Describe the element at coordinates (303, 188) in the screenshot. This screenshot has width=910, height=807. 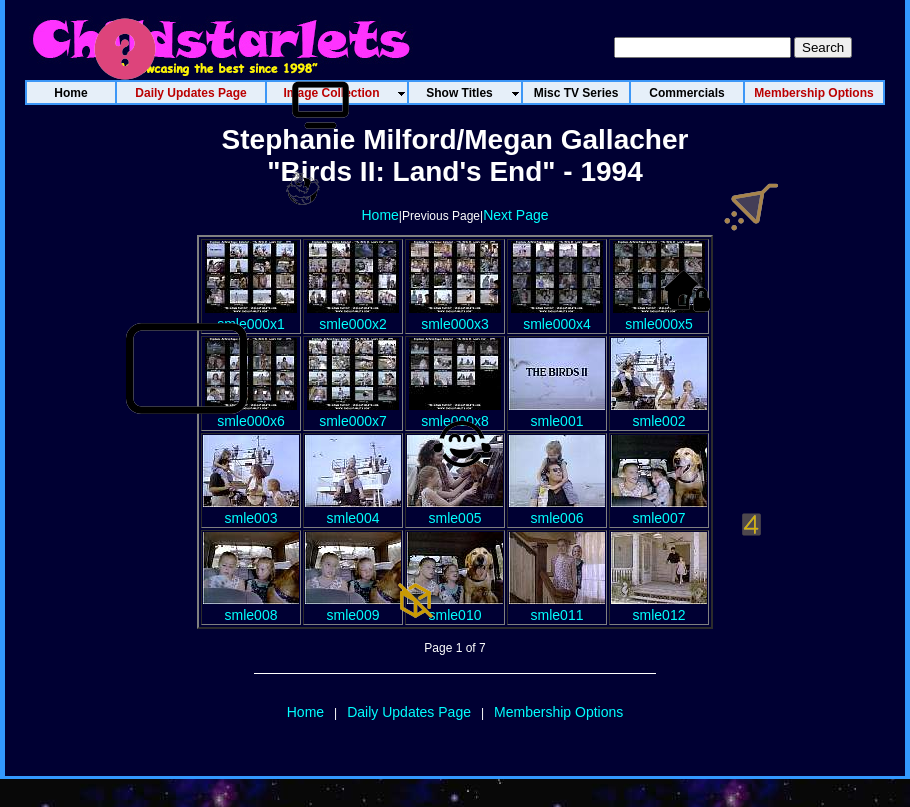
I see `the red yeti brand logo` at that location.